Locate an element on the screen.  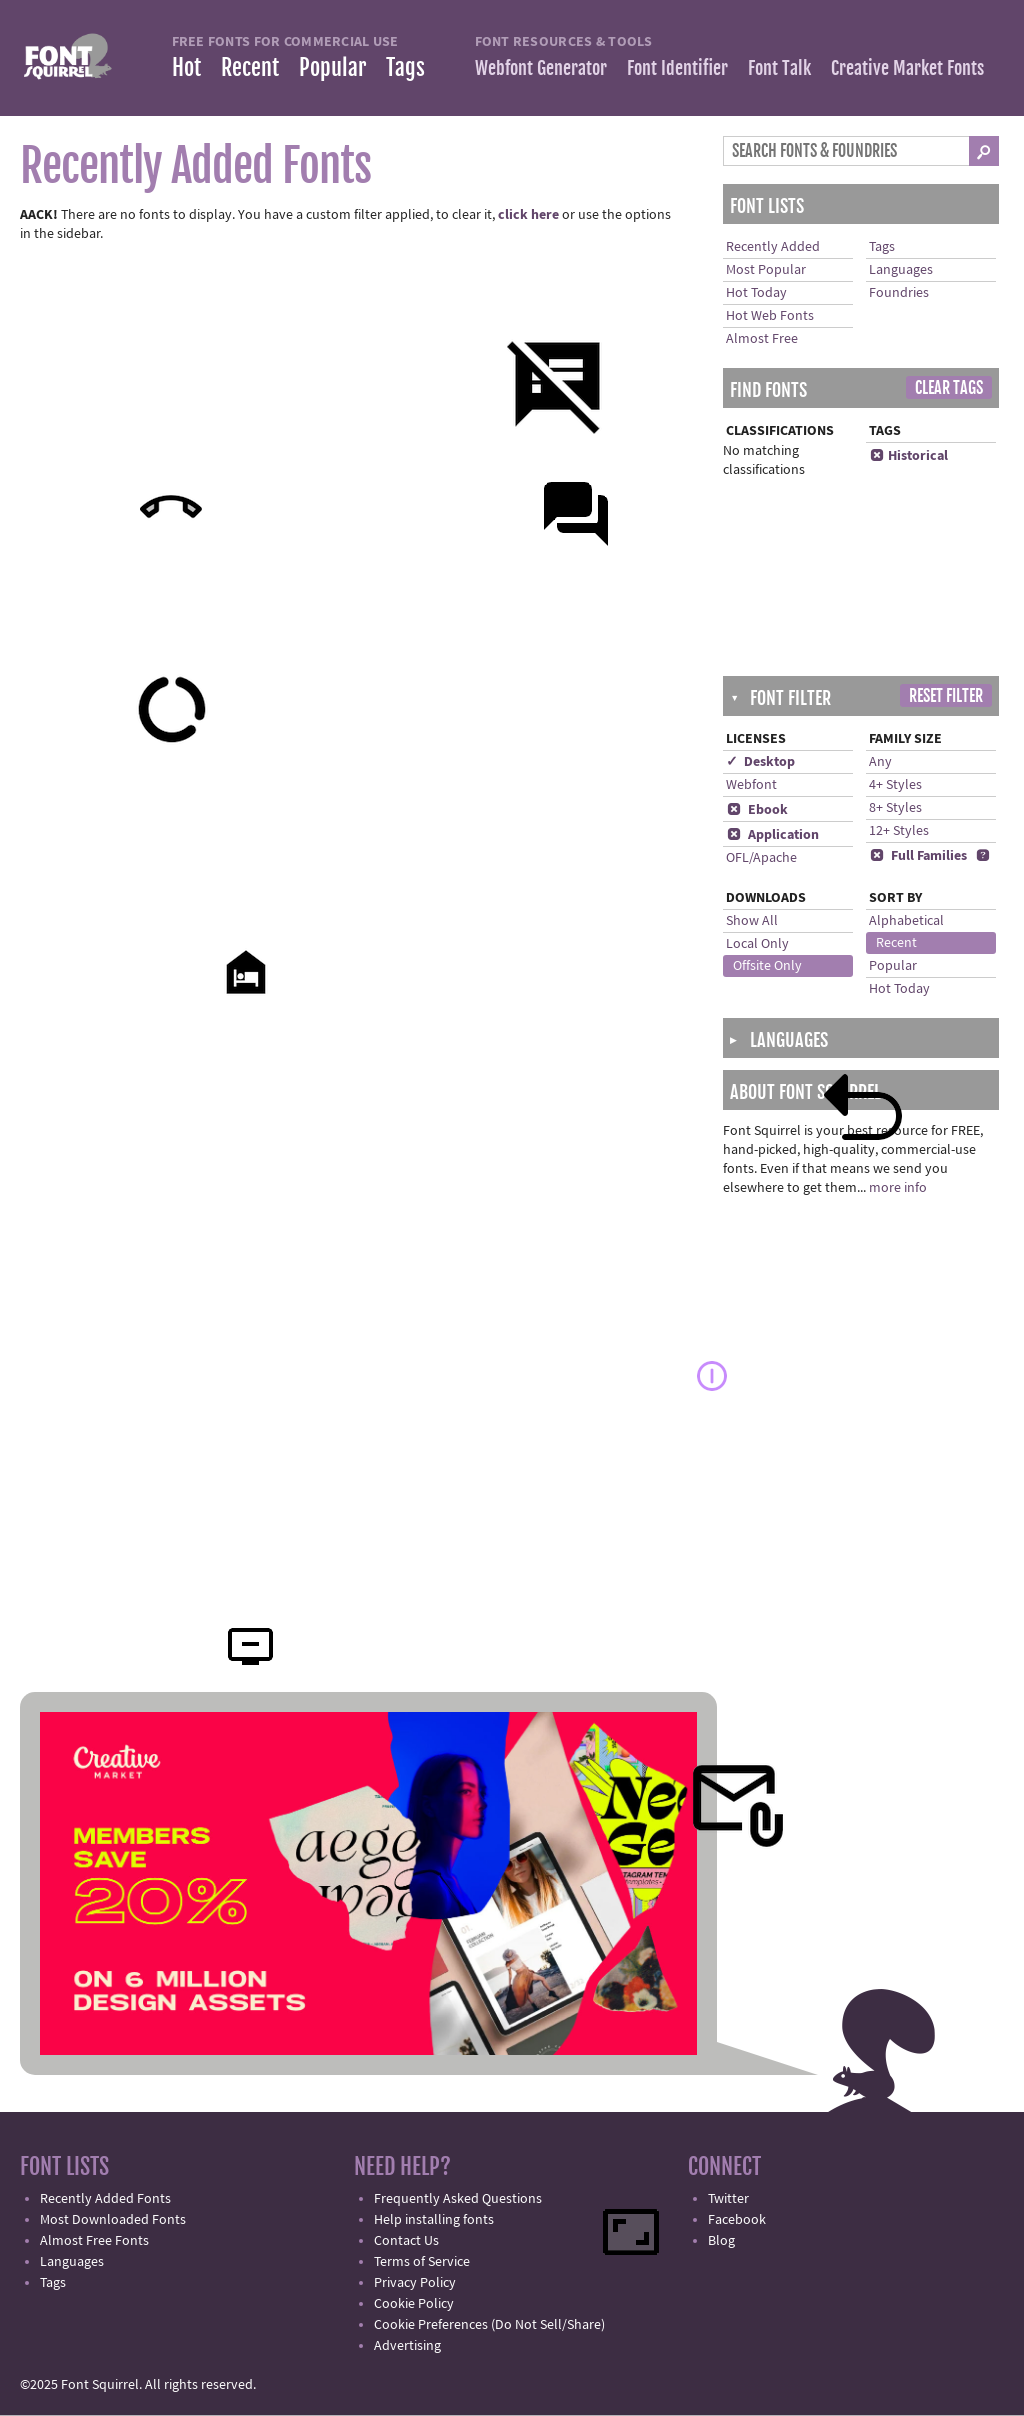
find nearby overnight shelters is located at coordinates (246, 972).